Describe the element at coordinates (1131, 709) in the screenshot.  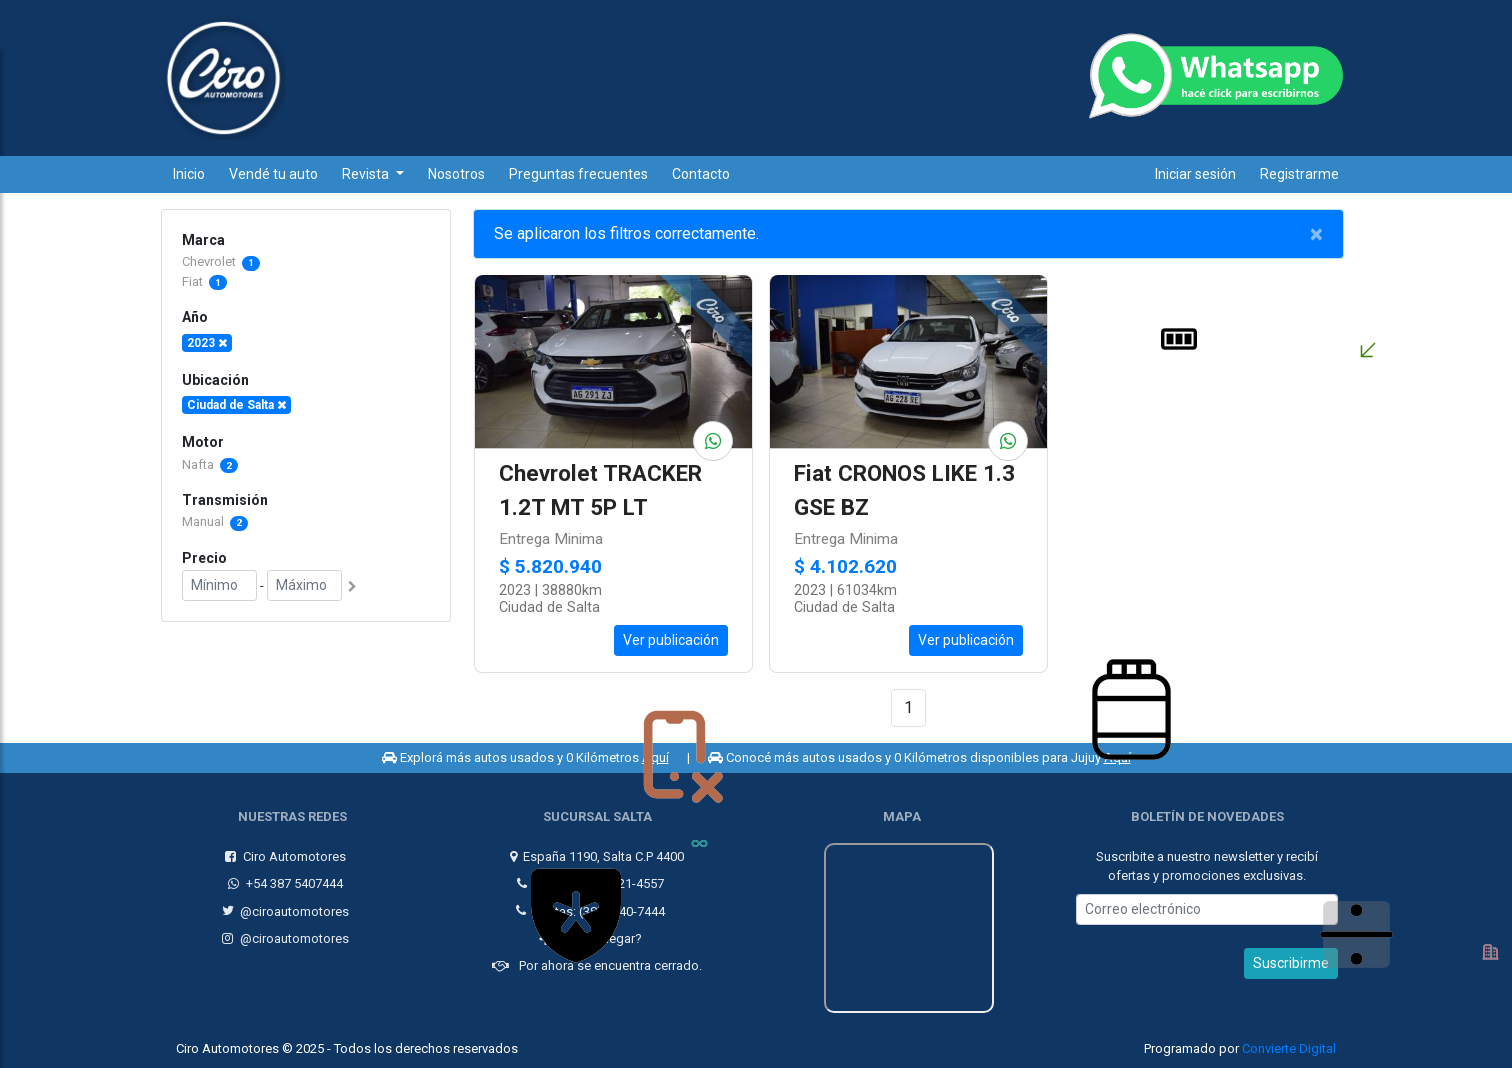
I see `view or manage labeled containers` at that location.